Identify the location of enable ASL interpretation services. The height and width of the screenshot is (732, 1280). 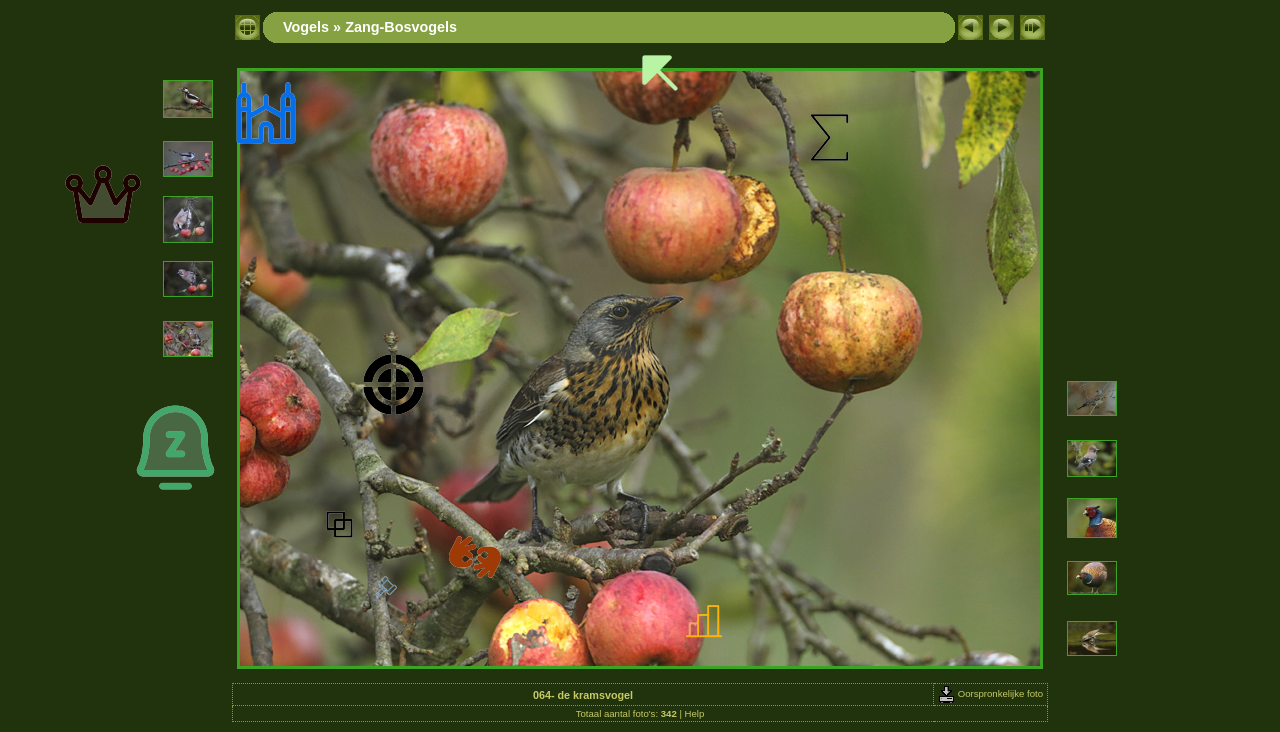
(475, 557).